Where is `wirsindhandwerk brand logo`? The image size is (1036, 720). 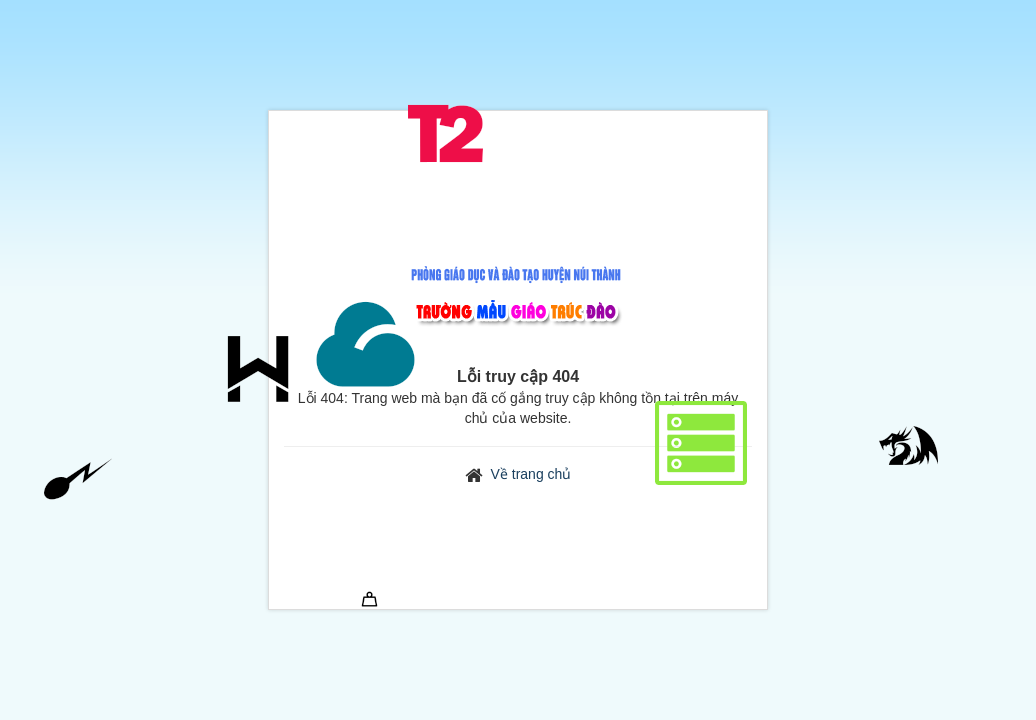
wirsindhandwerk brand logo is located at coordinates (258, 369).